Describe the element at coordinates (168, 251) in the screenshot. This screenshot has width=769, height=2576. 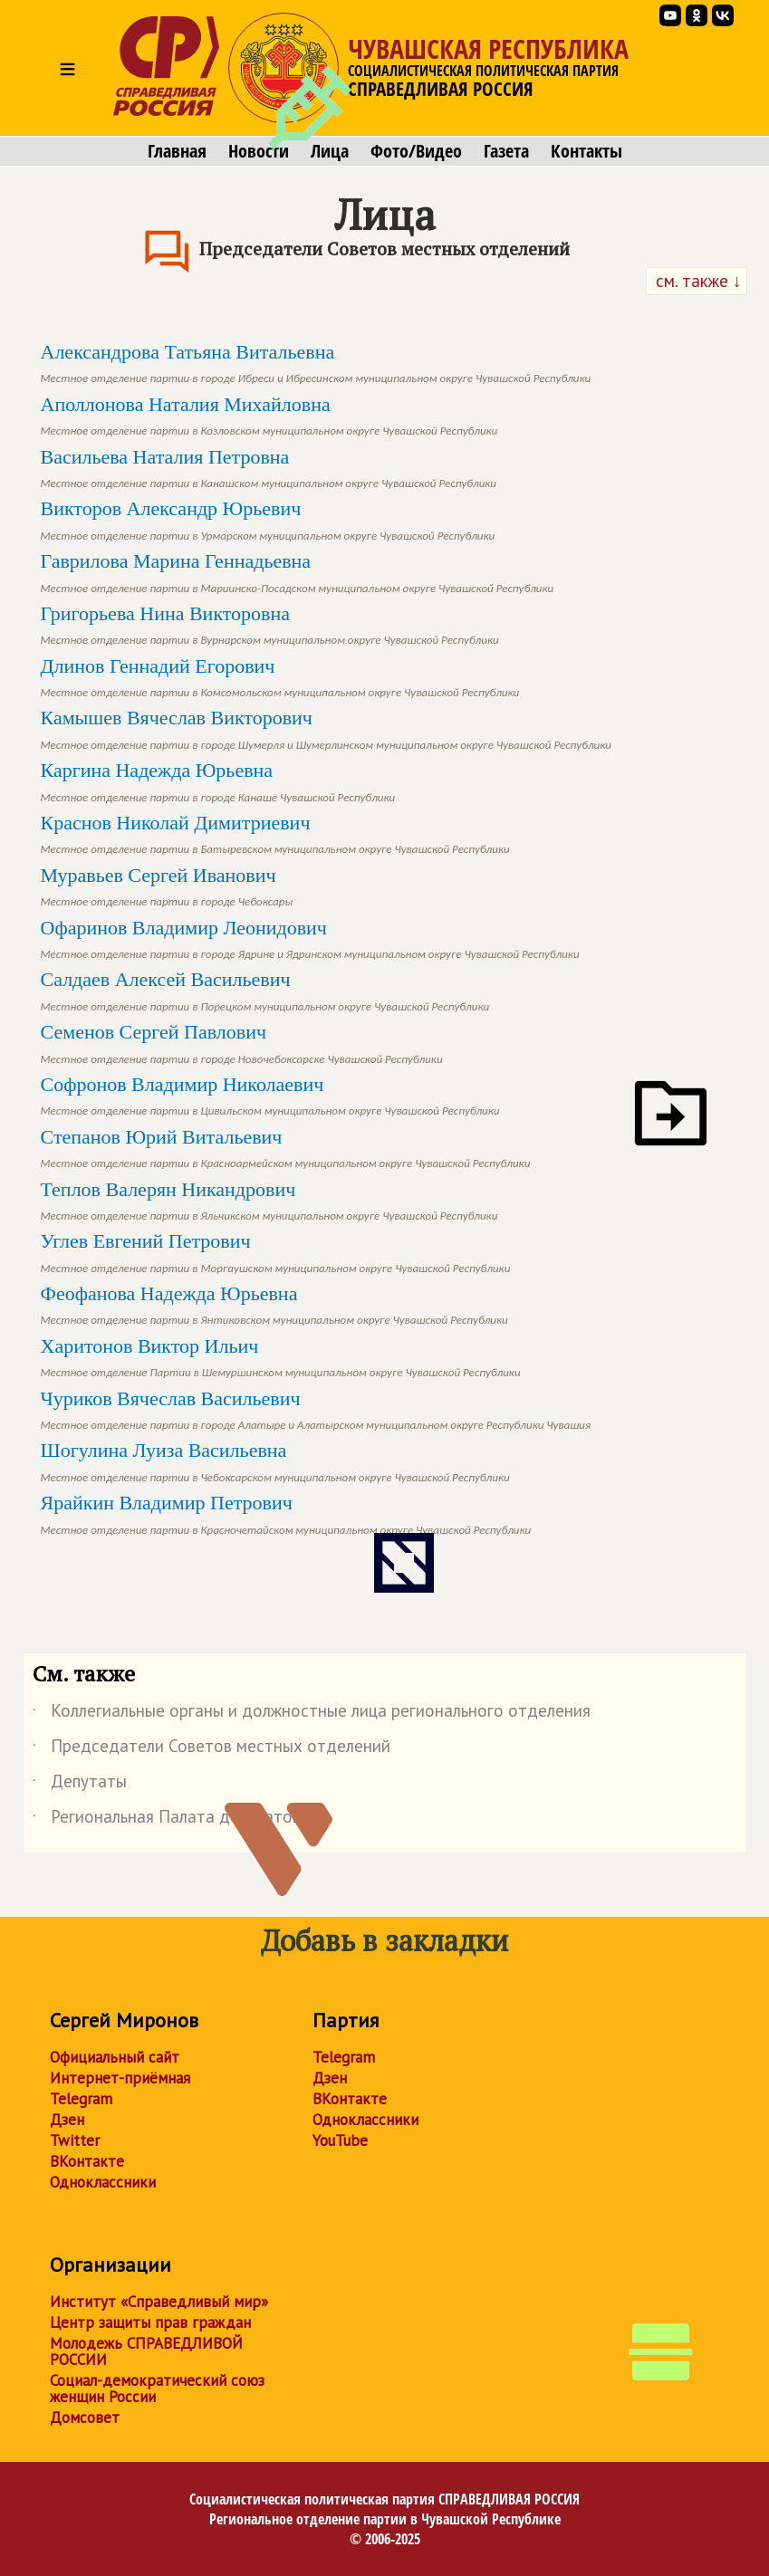
I see `open chat or messaging feature` at that location.